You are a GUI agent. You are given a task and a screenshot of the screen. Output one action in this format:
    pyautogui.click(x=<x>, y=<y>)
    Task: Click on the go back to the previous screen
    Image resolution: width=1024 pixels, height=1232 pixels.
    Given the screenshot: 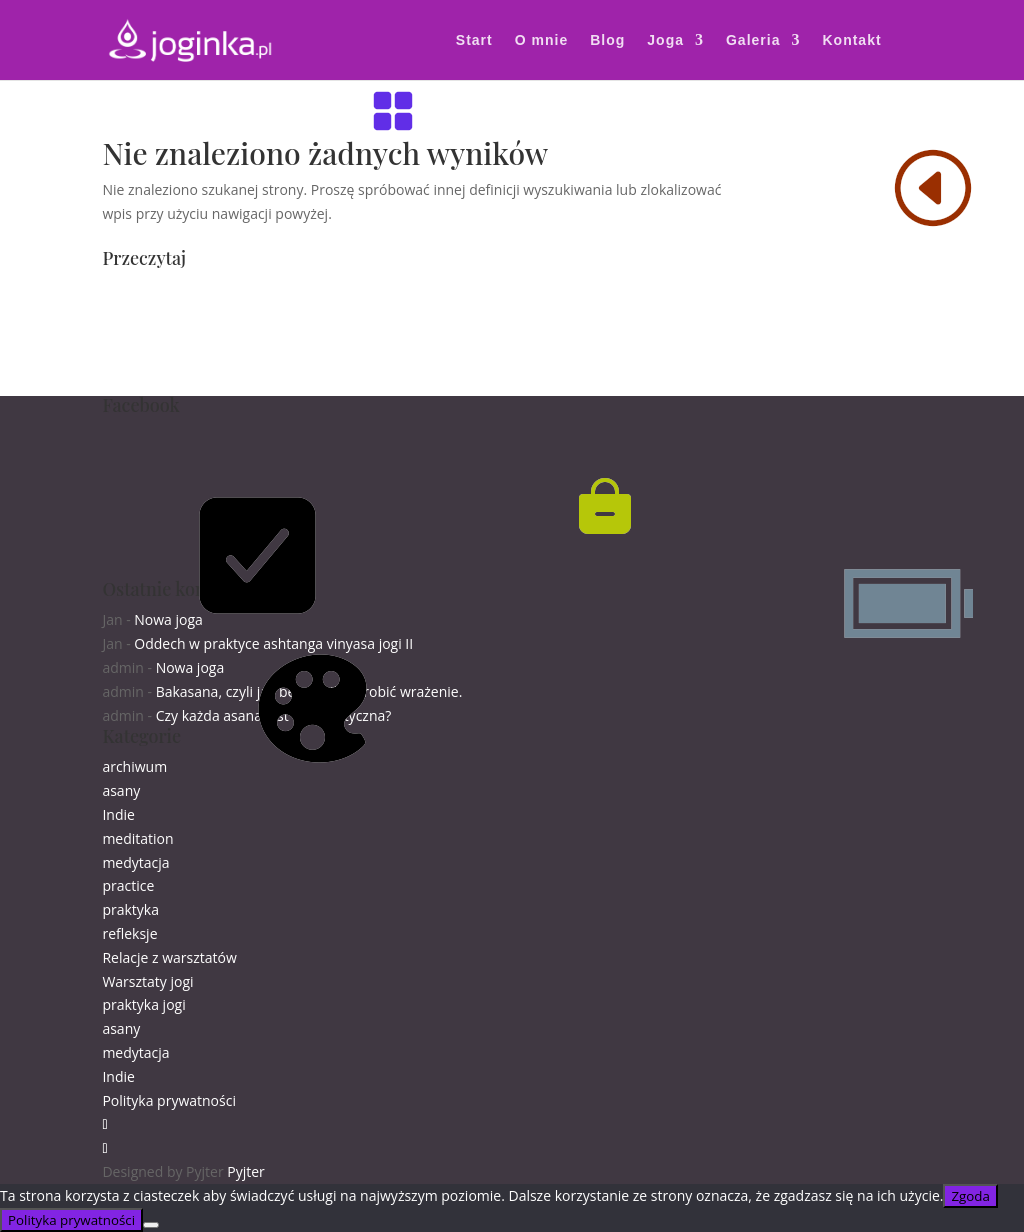 What is the action you would take?
    pyautogui.click(x=933, y=188)
    